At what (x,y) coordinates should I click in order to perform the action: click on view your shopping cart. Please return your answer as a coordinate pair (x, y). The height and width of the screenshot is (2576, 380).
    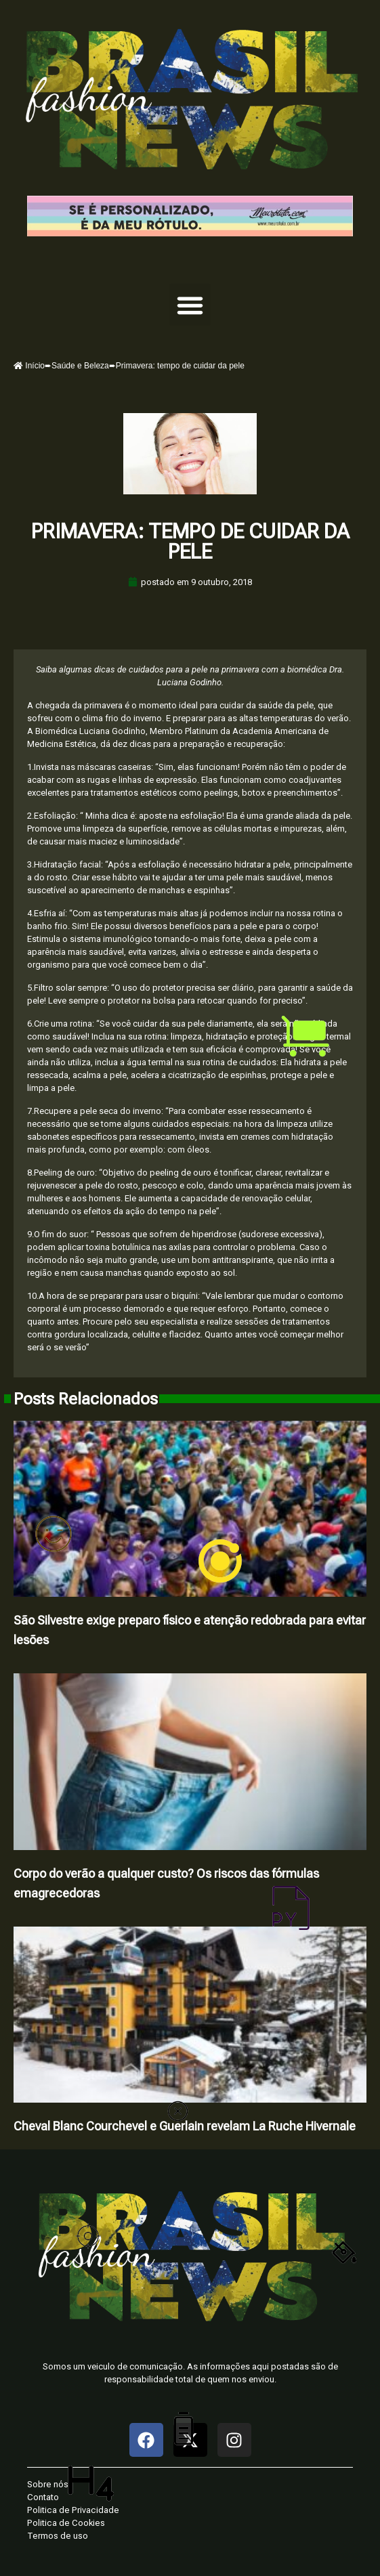
    Looking at the image, I should click on (304, 1033).